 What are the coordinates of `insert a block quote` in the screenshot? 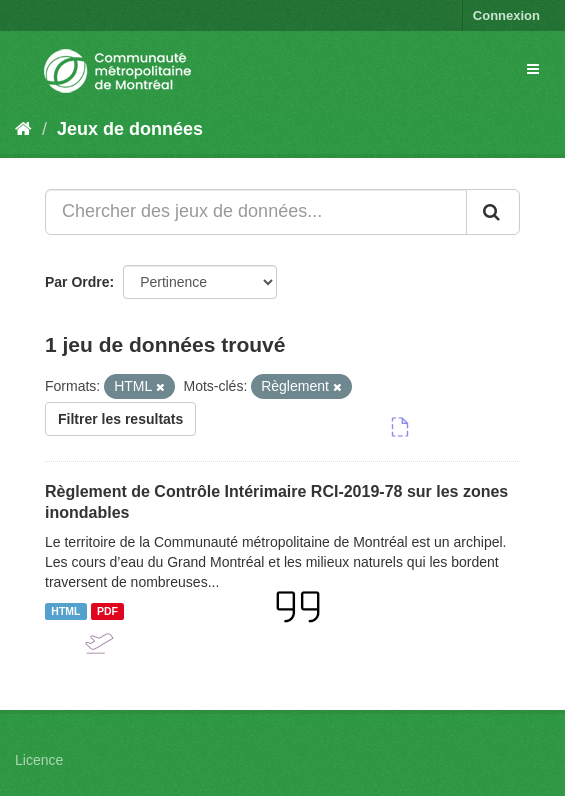 It's located at (298, 606).